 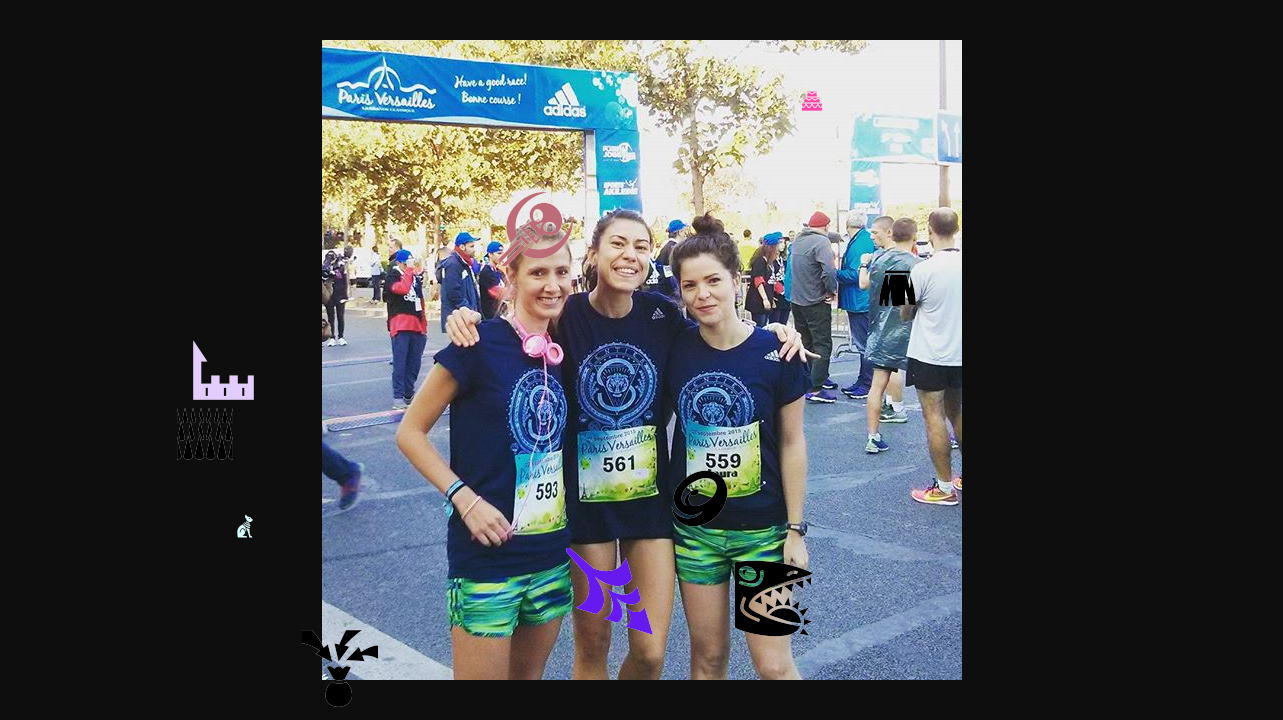 What do you see at coordinates (245, 526) in the screenshot?
I see `access Egyptian mythology content or games` at bounding box center [245, 526].